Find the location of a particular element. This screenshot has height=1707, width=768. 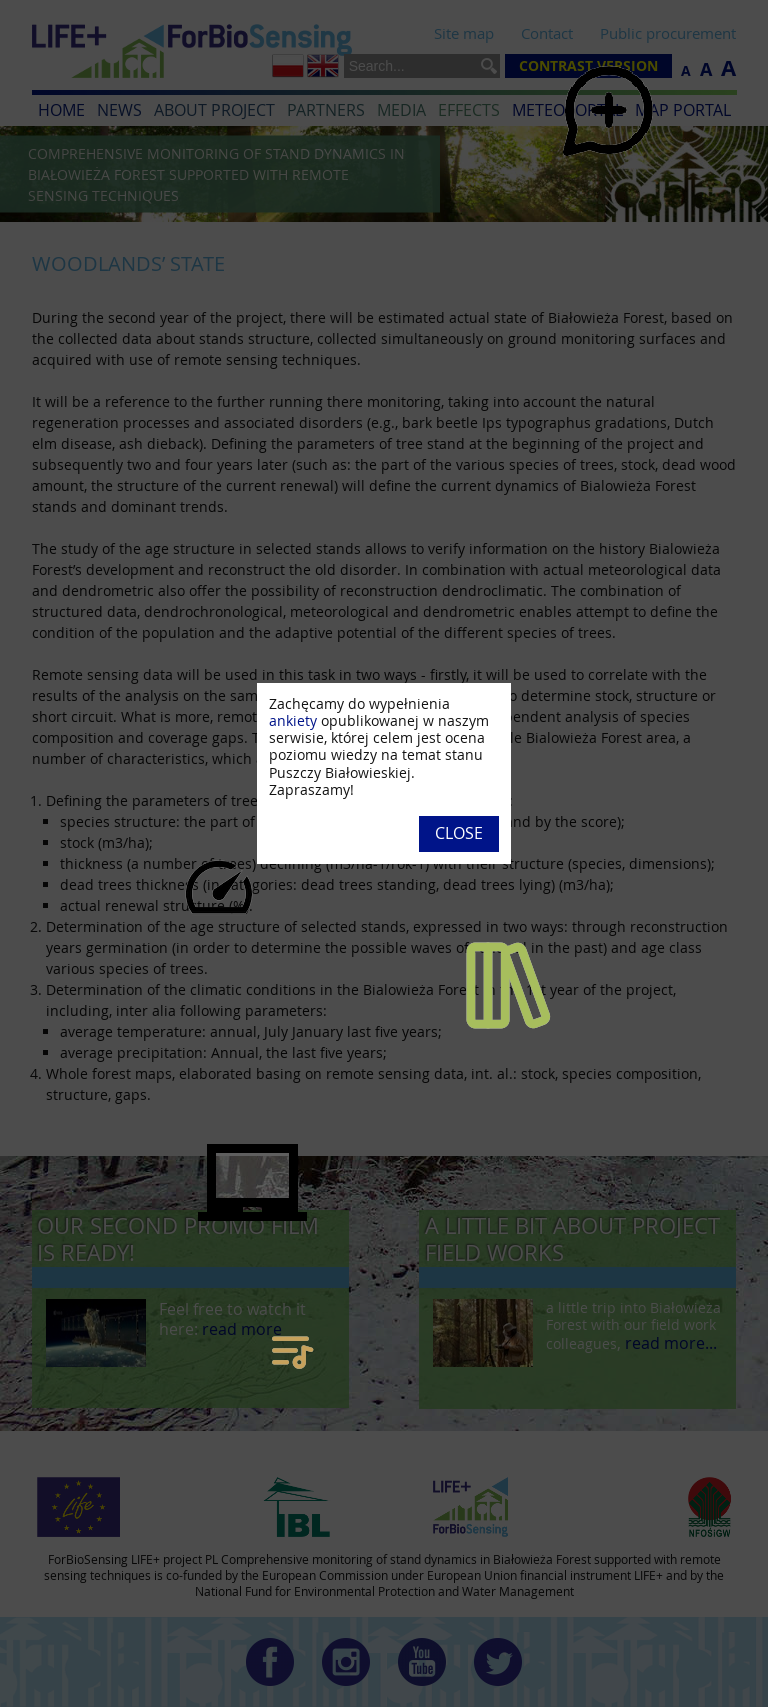

add a comment or review to a location is located at coordinates (609, 110).